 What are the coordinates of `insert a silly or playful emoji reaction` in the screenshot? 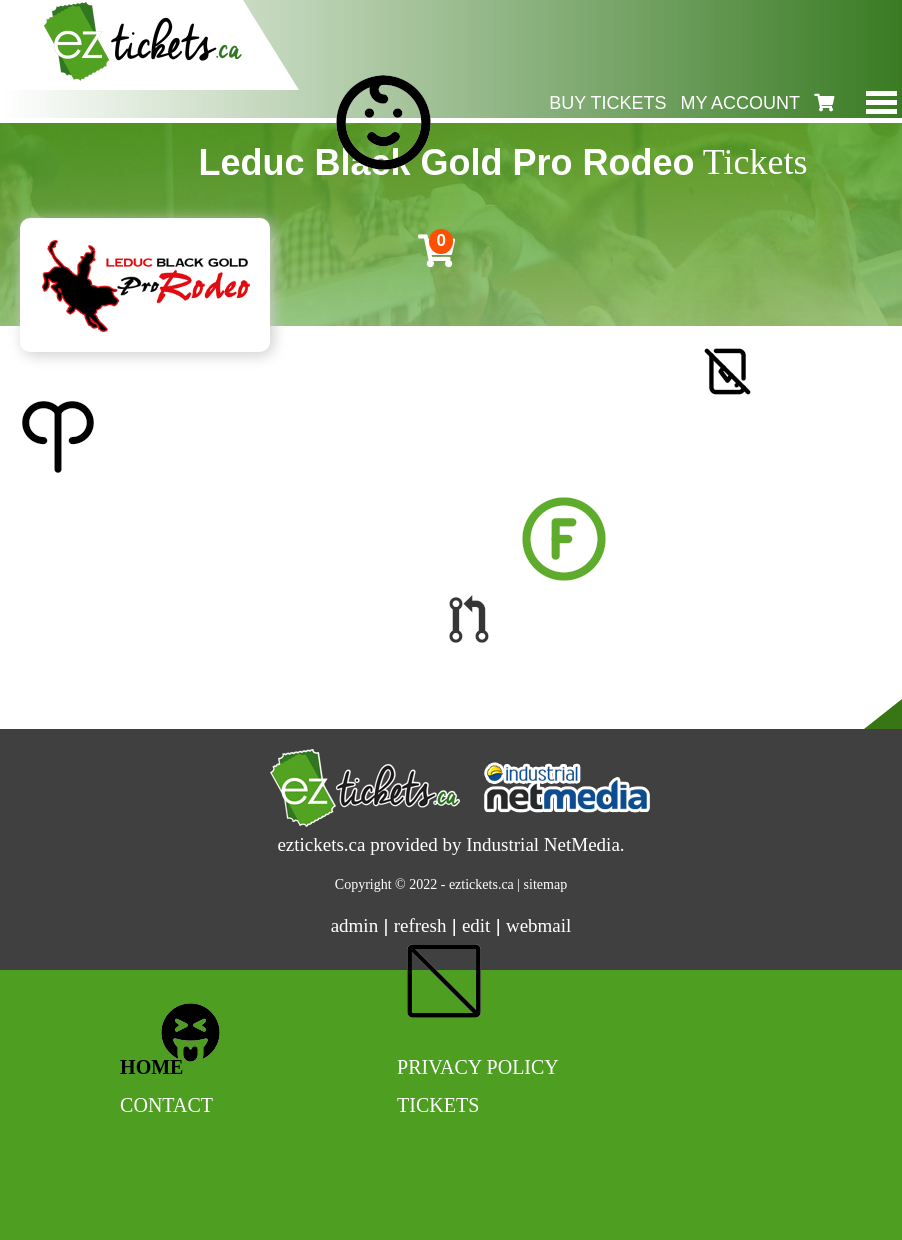 It's located at (190, 1032).